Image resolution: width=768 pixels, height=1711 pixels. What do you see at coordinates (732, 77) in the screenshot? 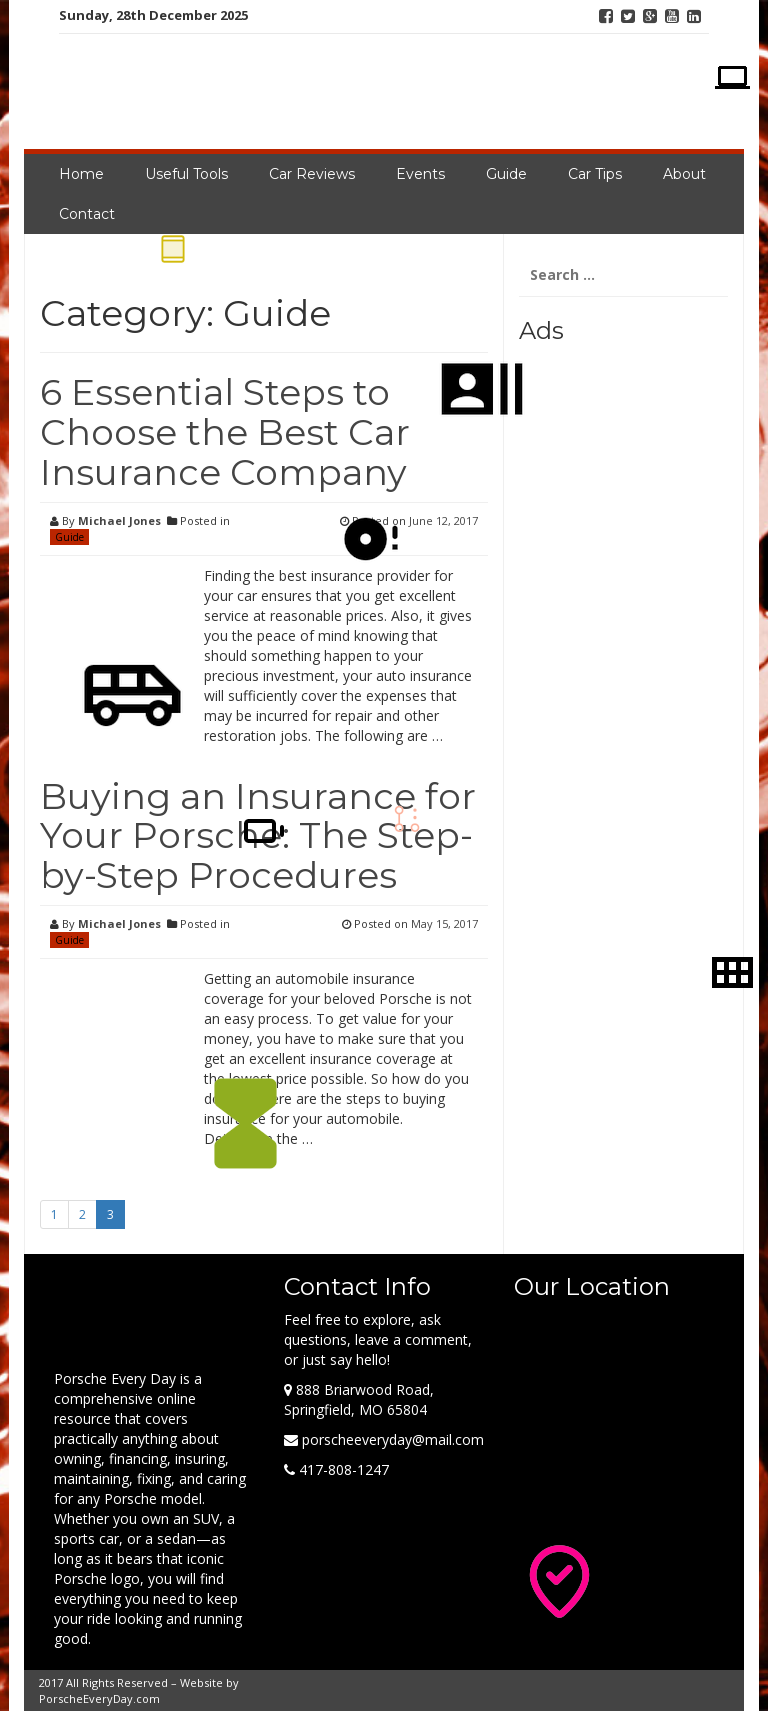
I see `switch to desktop view` at bounding box center [732, 77].